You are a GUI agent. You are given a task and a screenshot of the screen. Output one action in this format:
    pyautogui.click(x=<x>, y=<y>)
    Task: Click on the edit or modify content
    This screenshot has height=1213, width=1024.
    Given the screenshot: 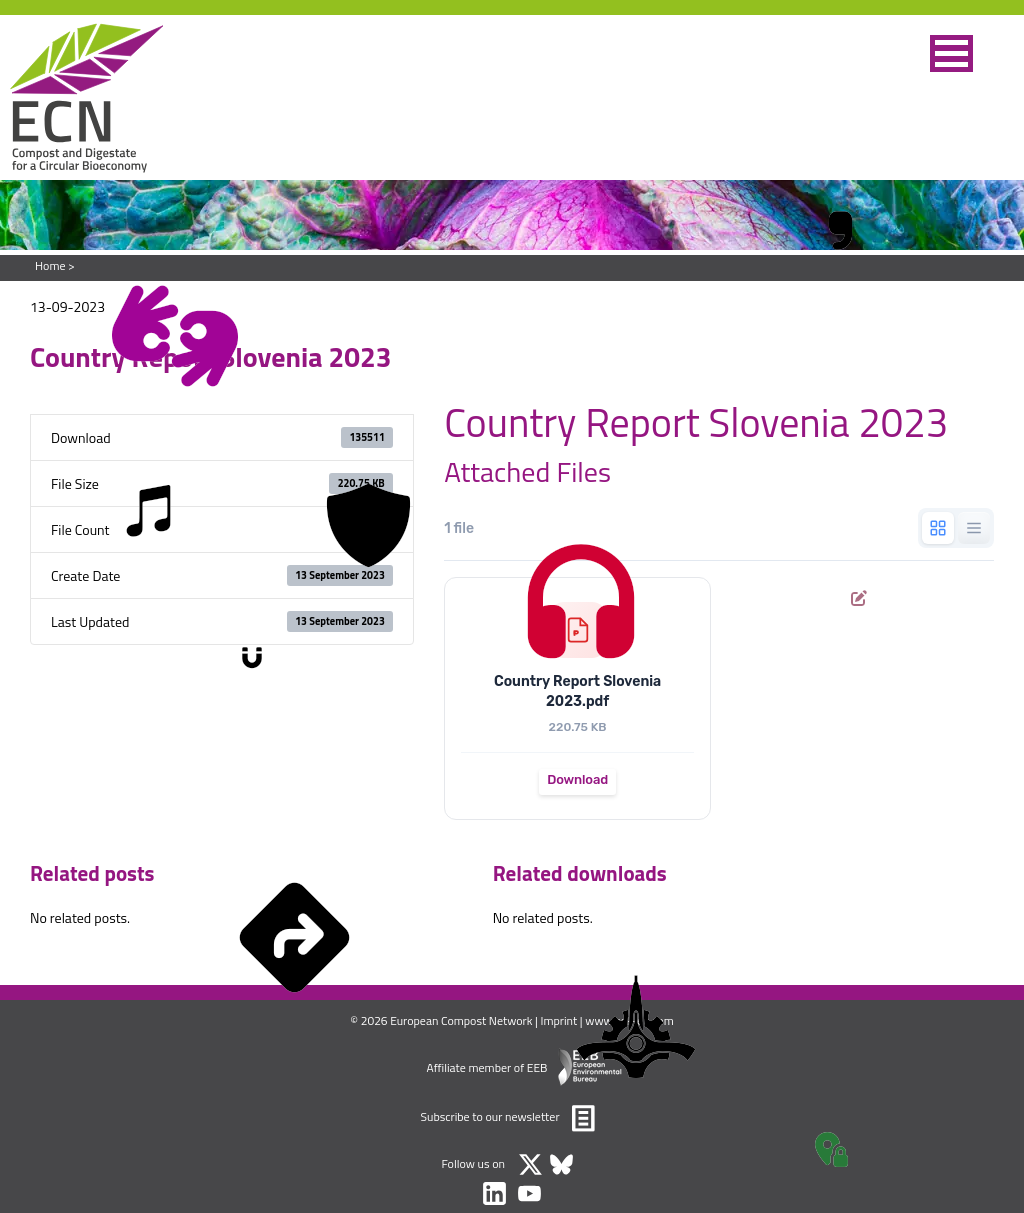 What is the action you would take?
    pyautogui.click(x=859, y=598)
    